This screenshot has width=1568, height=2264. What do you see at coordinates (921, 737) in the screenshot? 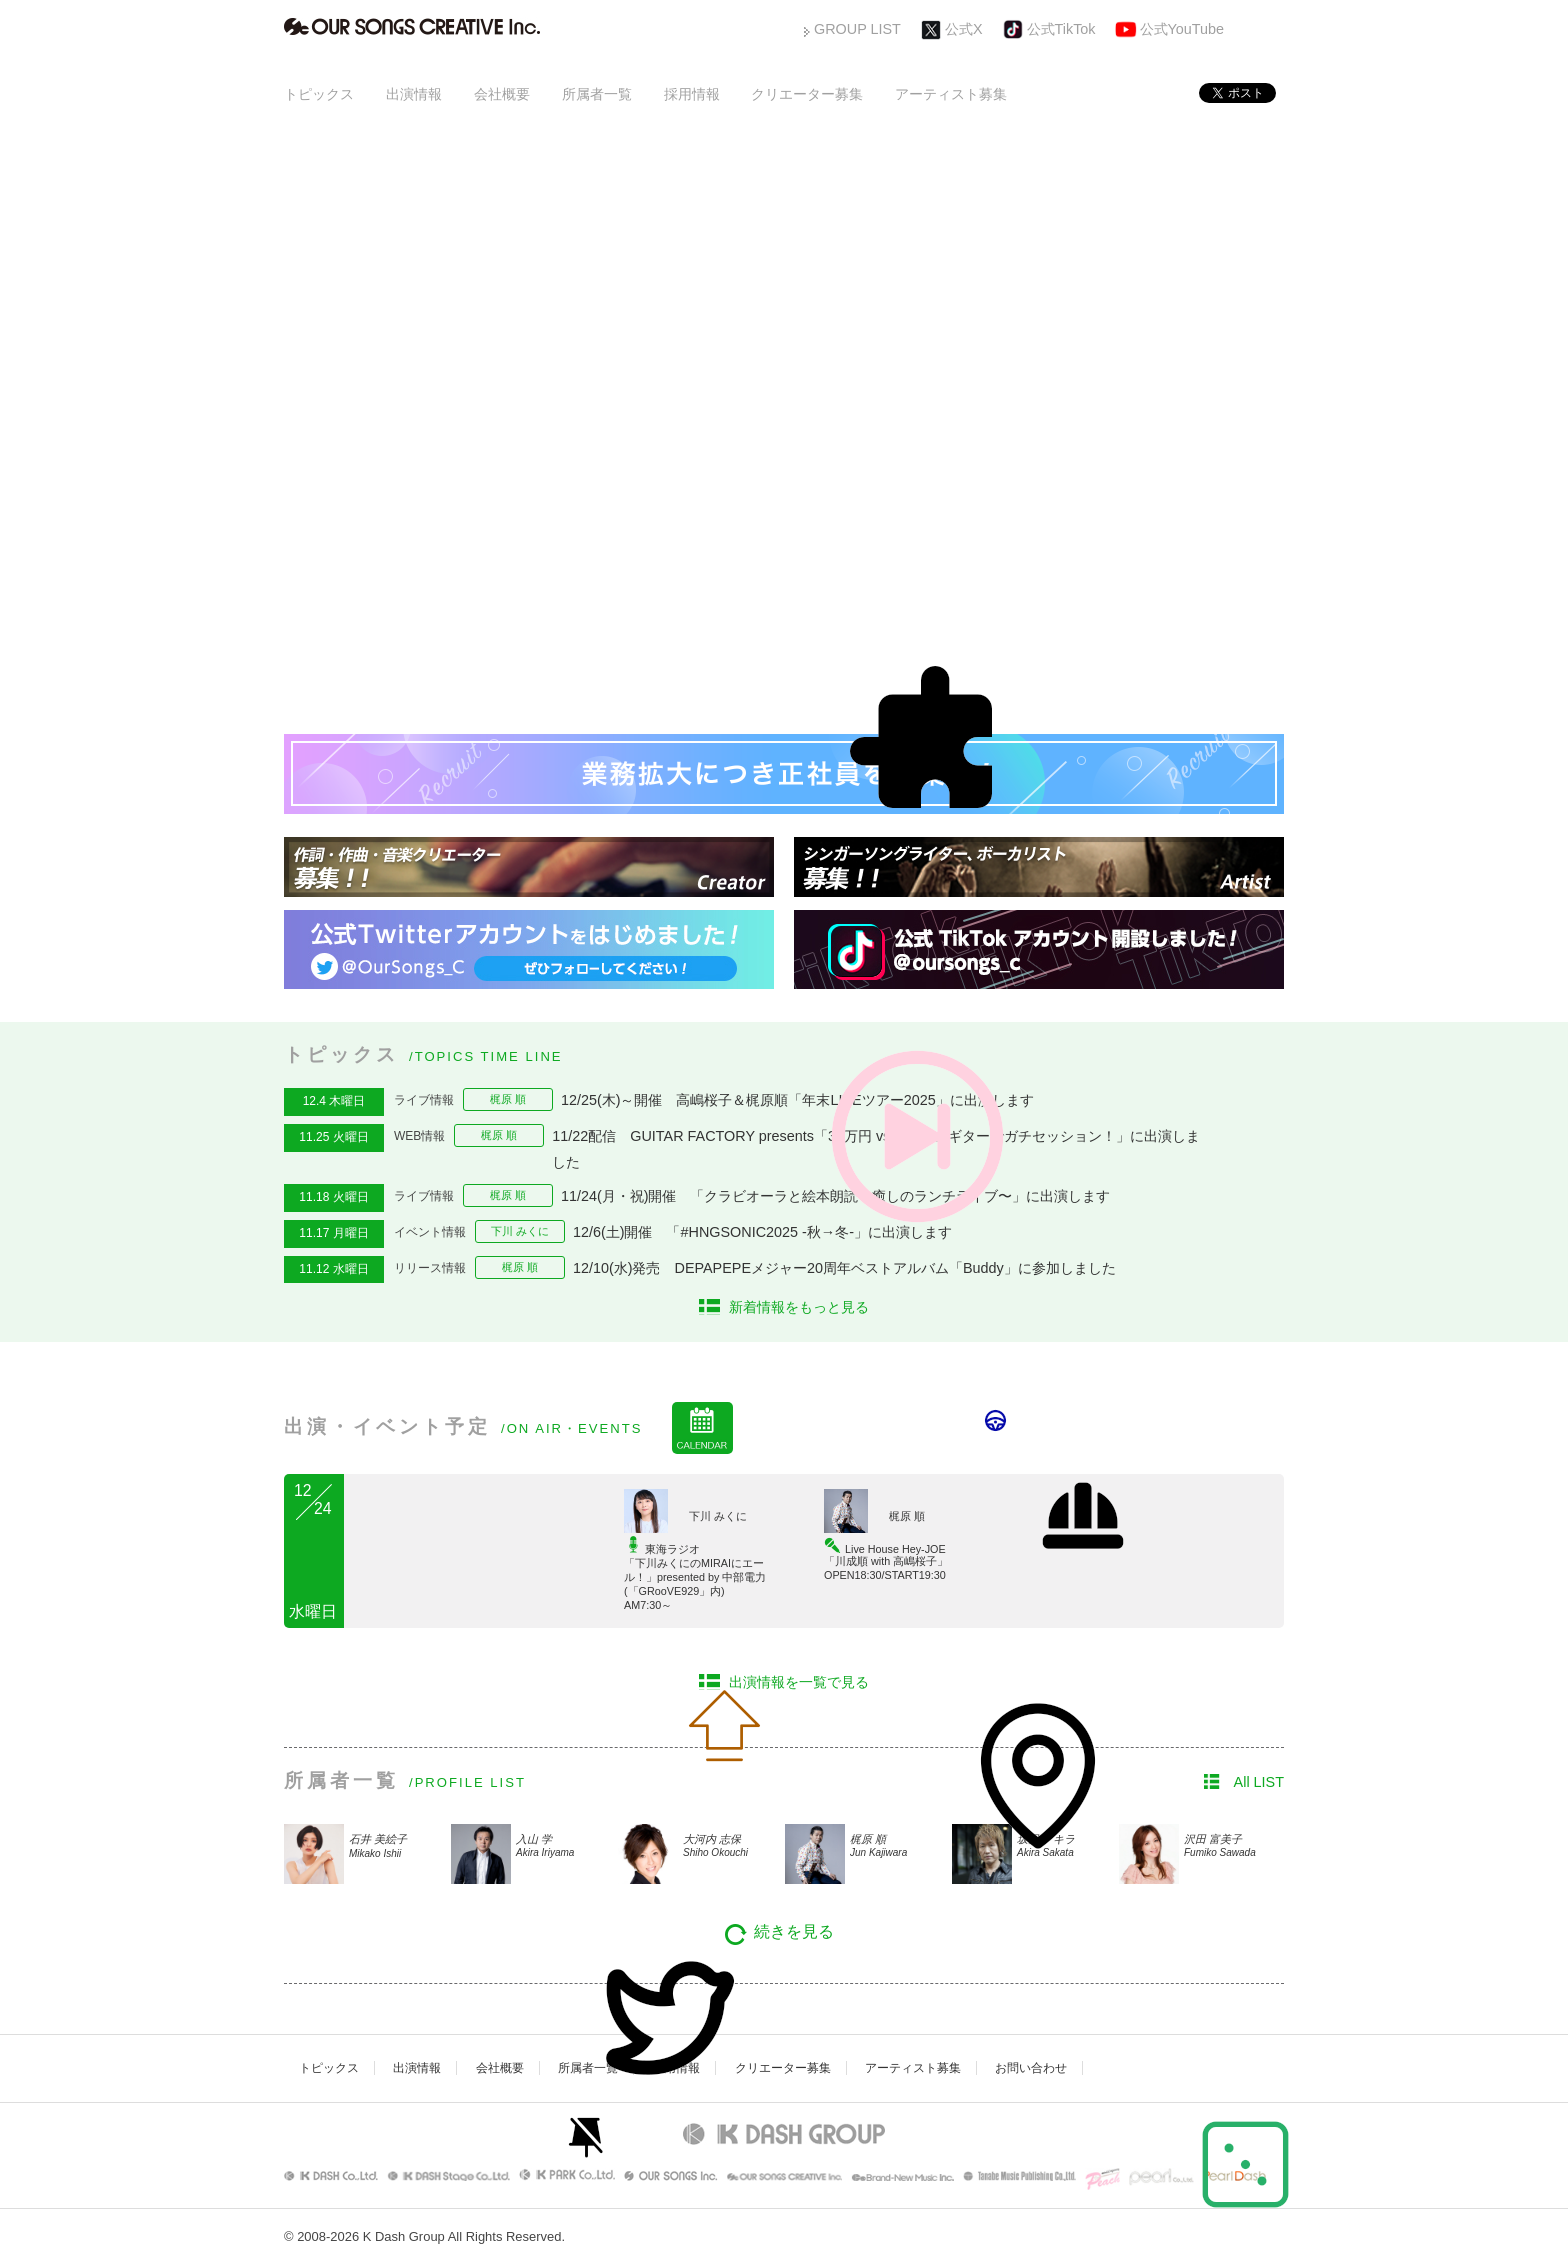
I see `manage plugins or extensions` at bounding box center [921, 737].